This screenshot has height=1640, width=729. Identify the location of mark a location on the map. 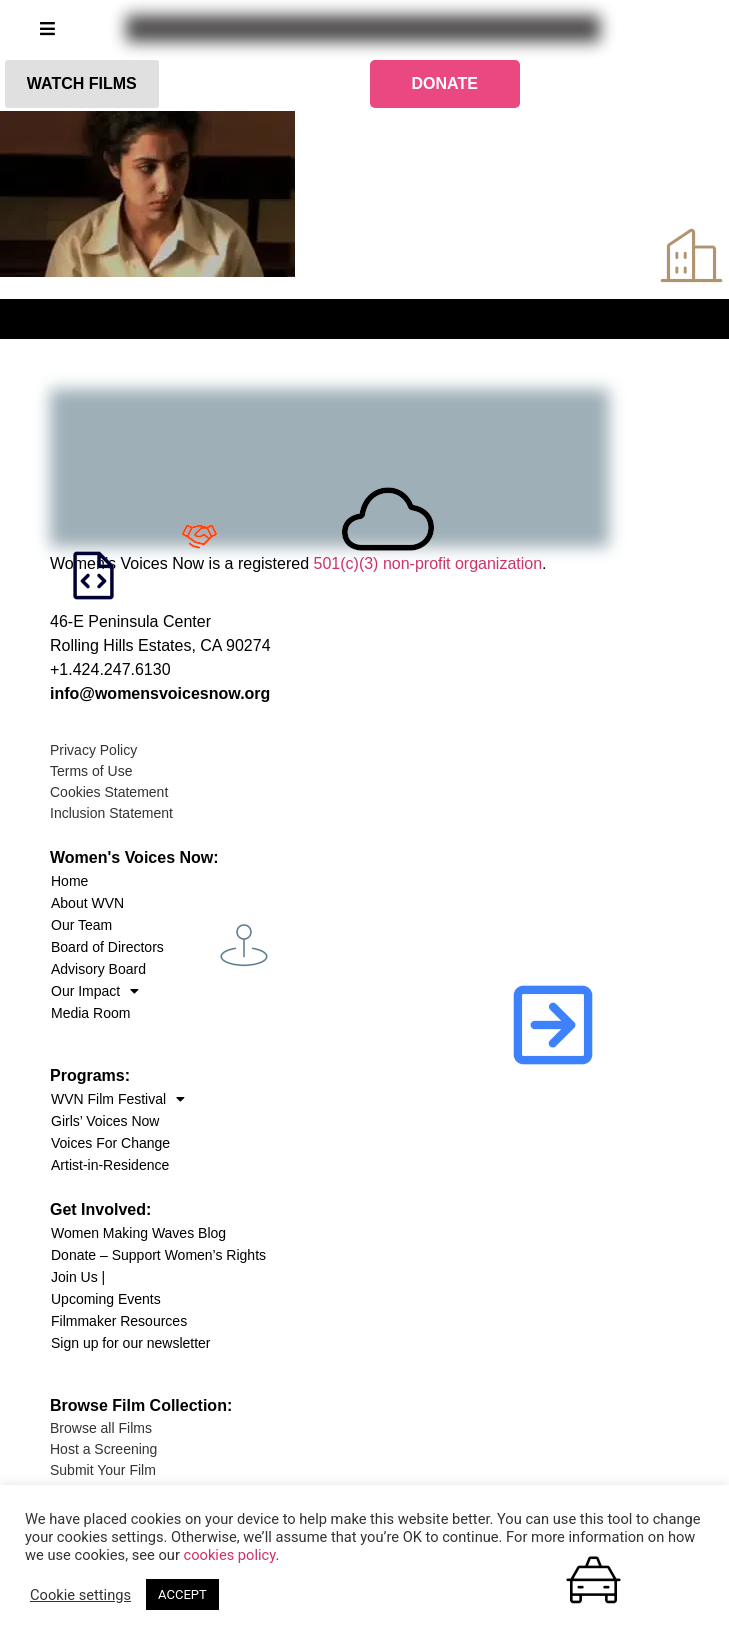
(244, 946).